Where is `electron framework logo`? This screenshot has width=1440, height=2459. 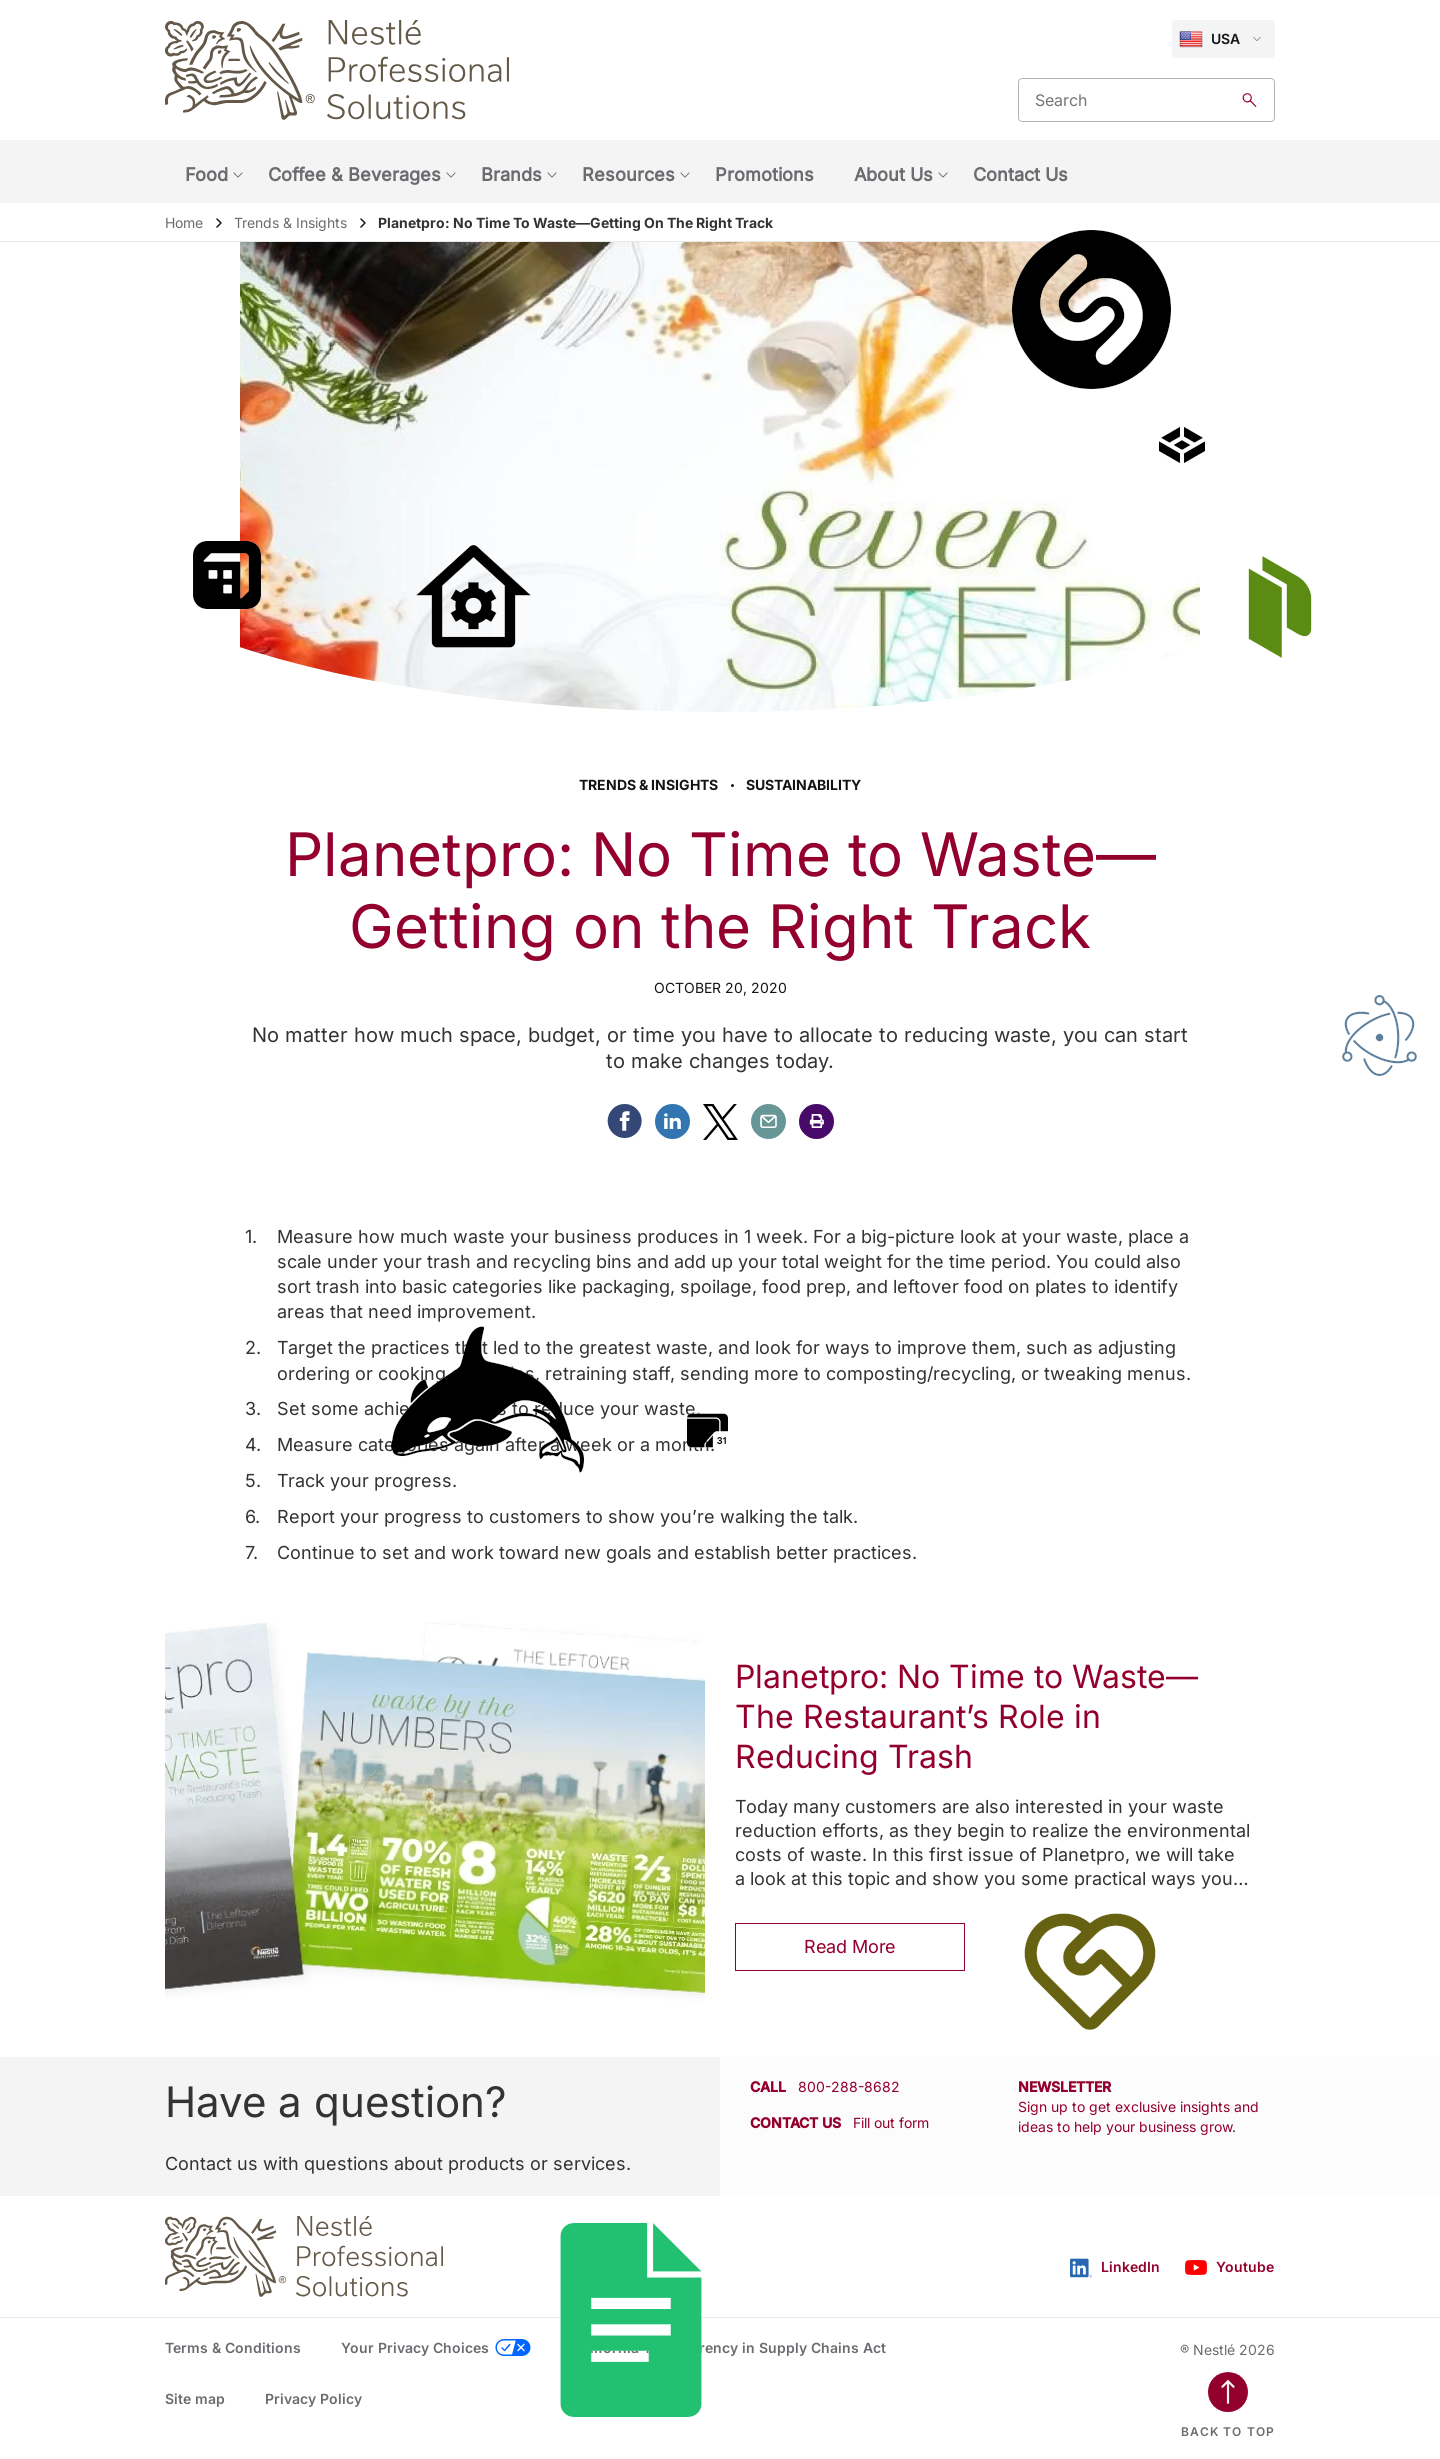 electron framework logo is located at coordinates (1379, 1035).